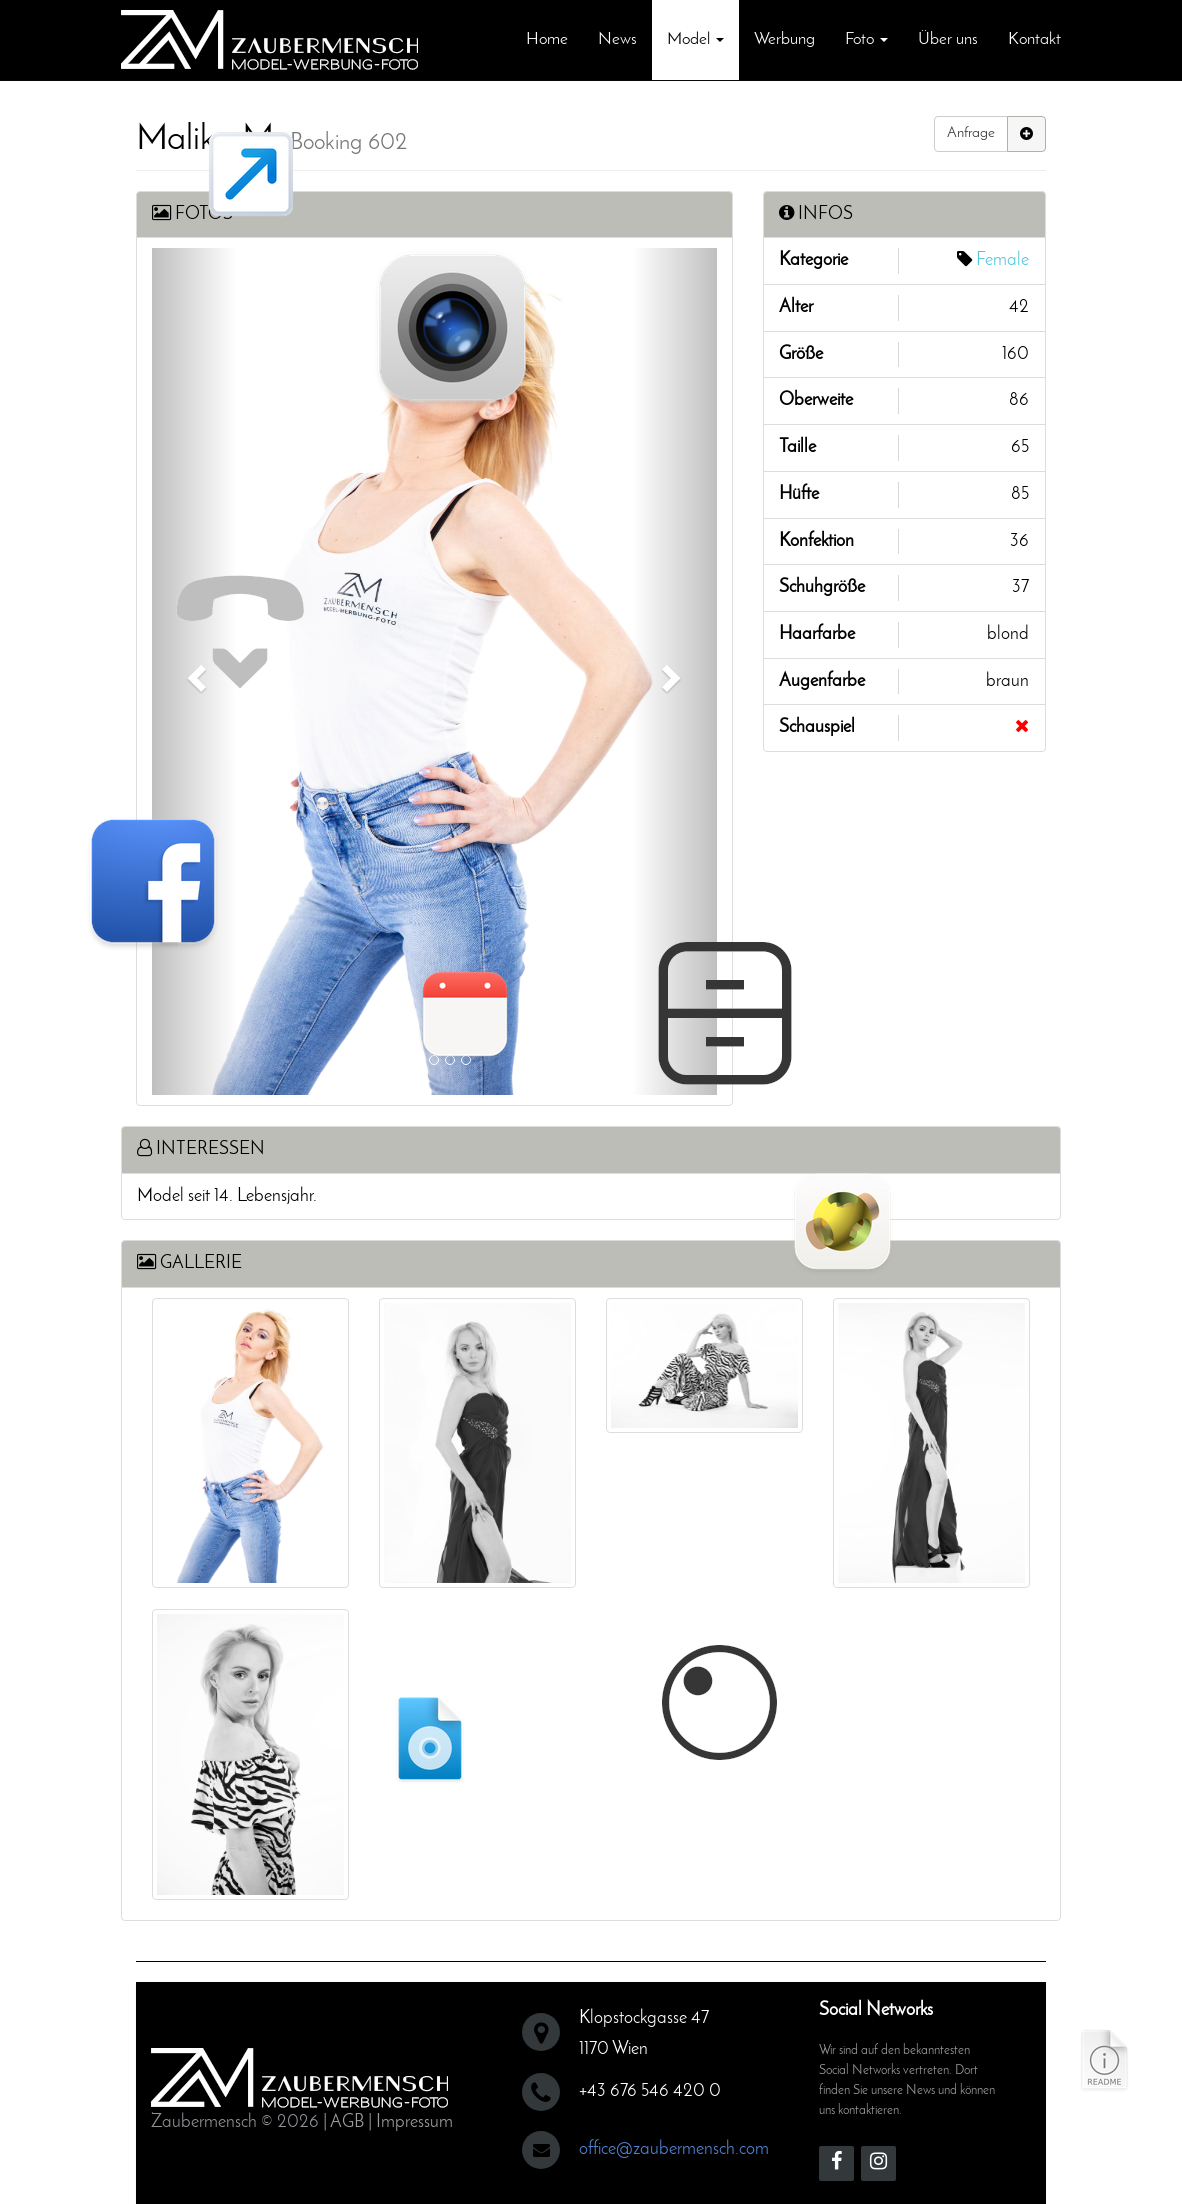  I want to click on open clockworks or timer application, so click(719, 1702).